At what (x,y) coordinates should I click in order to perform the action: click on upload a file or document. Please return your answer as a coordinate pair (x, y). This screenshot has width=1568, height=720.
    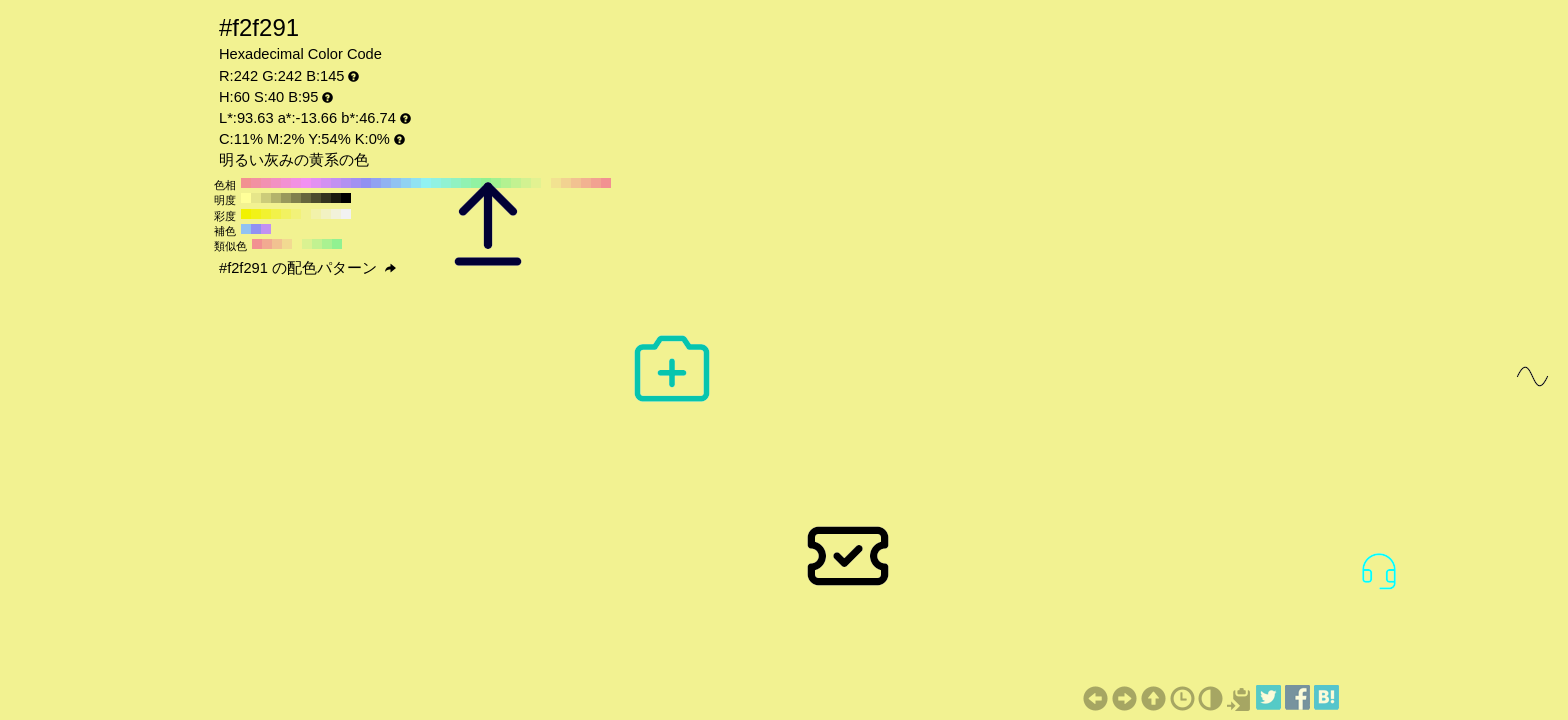
    Looking at the image, I should click on (488, 224).